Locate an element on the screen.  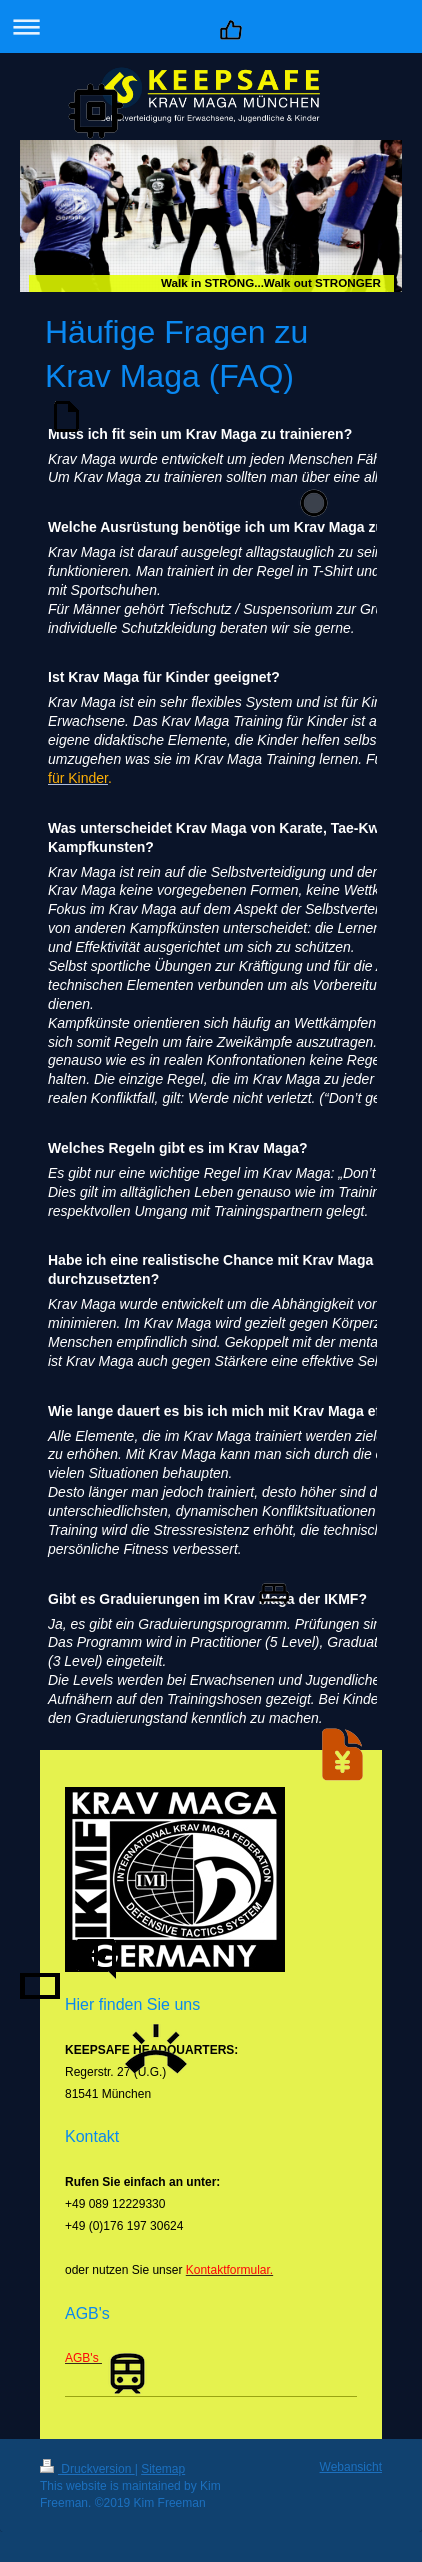
insert or attach a file is located at coordinates (66, 416).